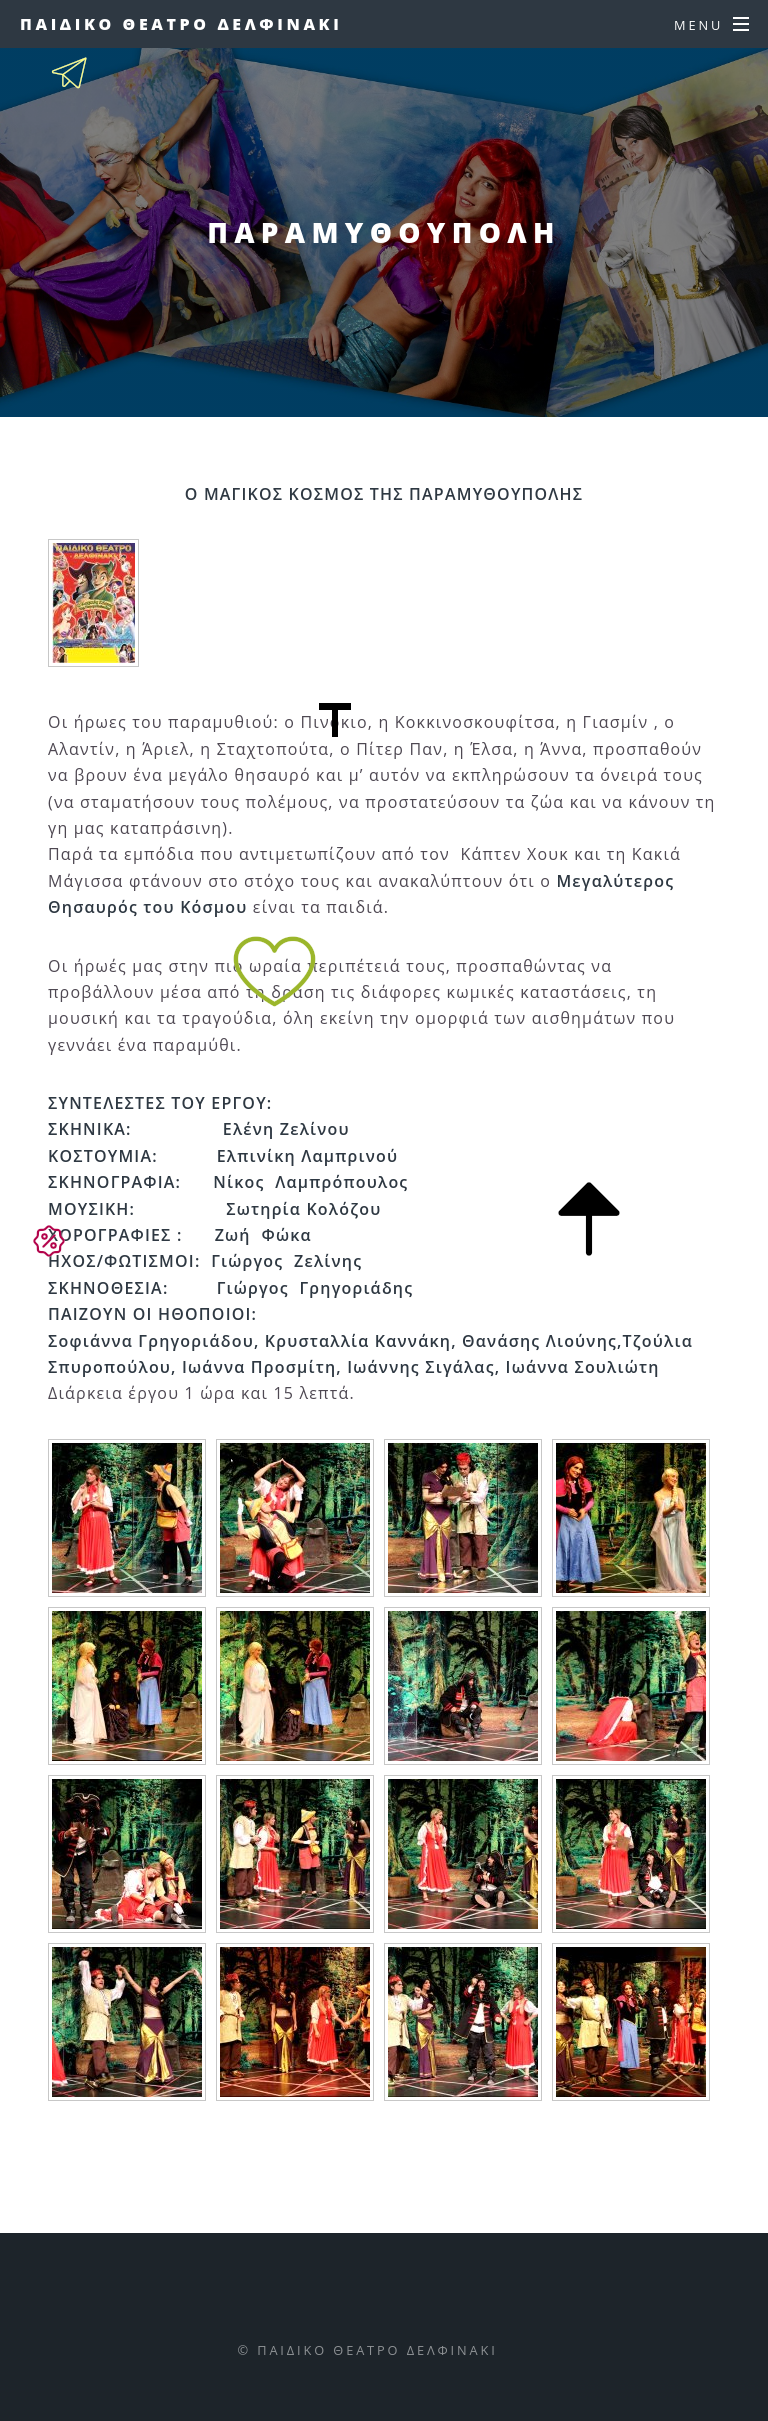 The height and width of the screenshot is (2421, 768). I want to click on add a title or heading to your document, so click(335, 721).